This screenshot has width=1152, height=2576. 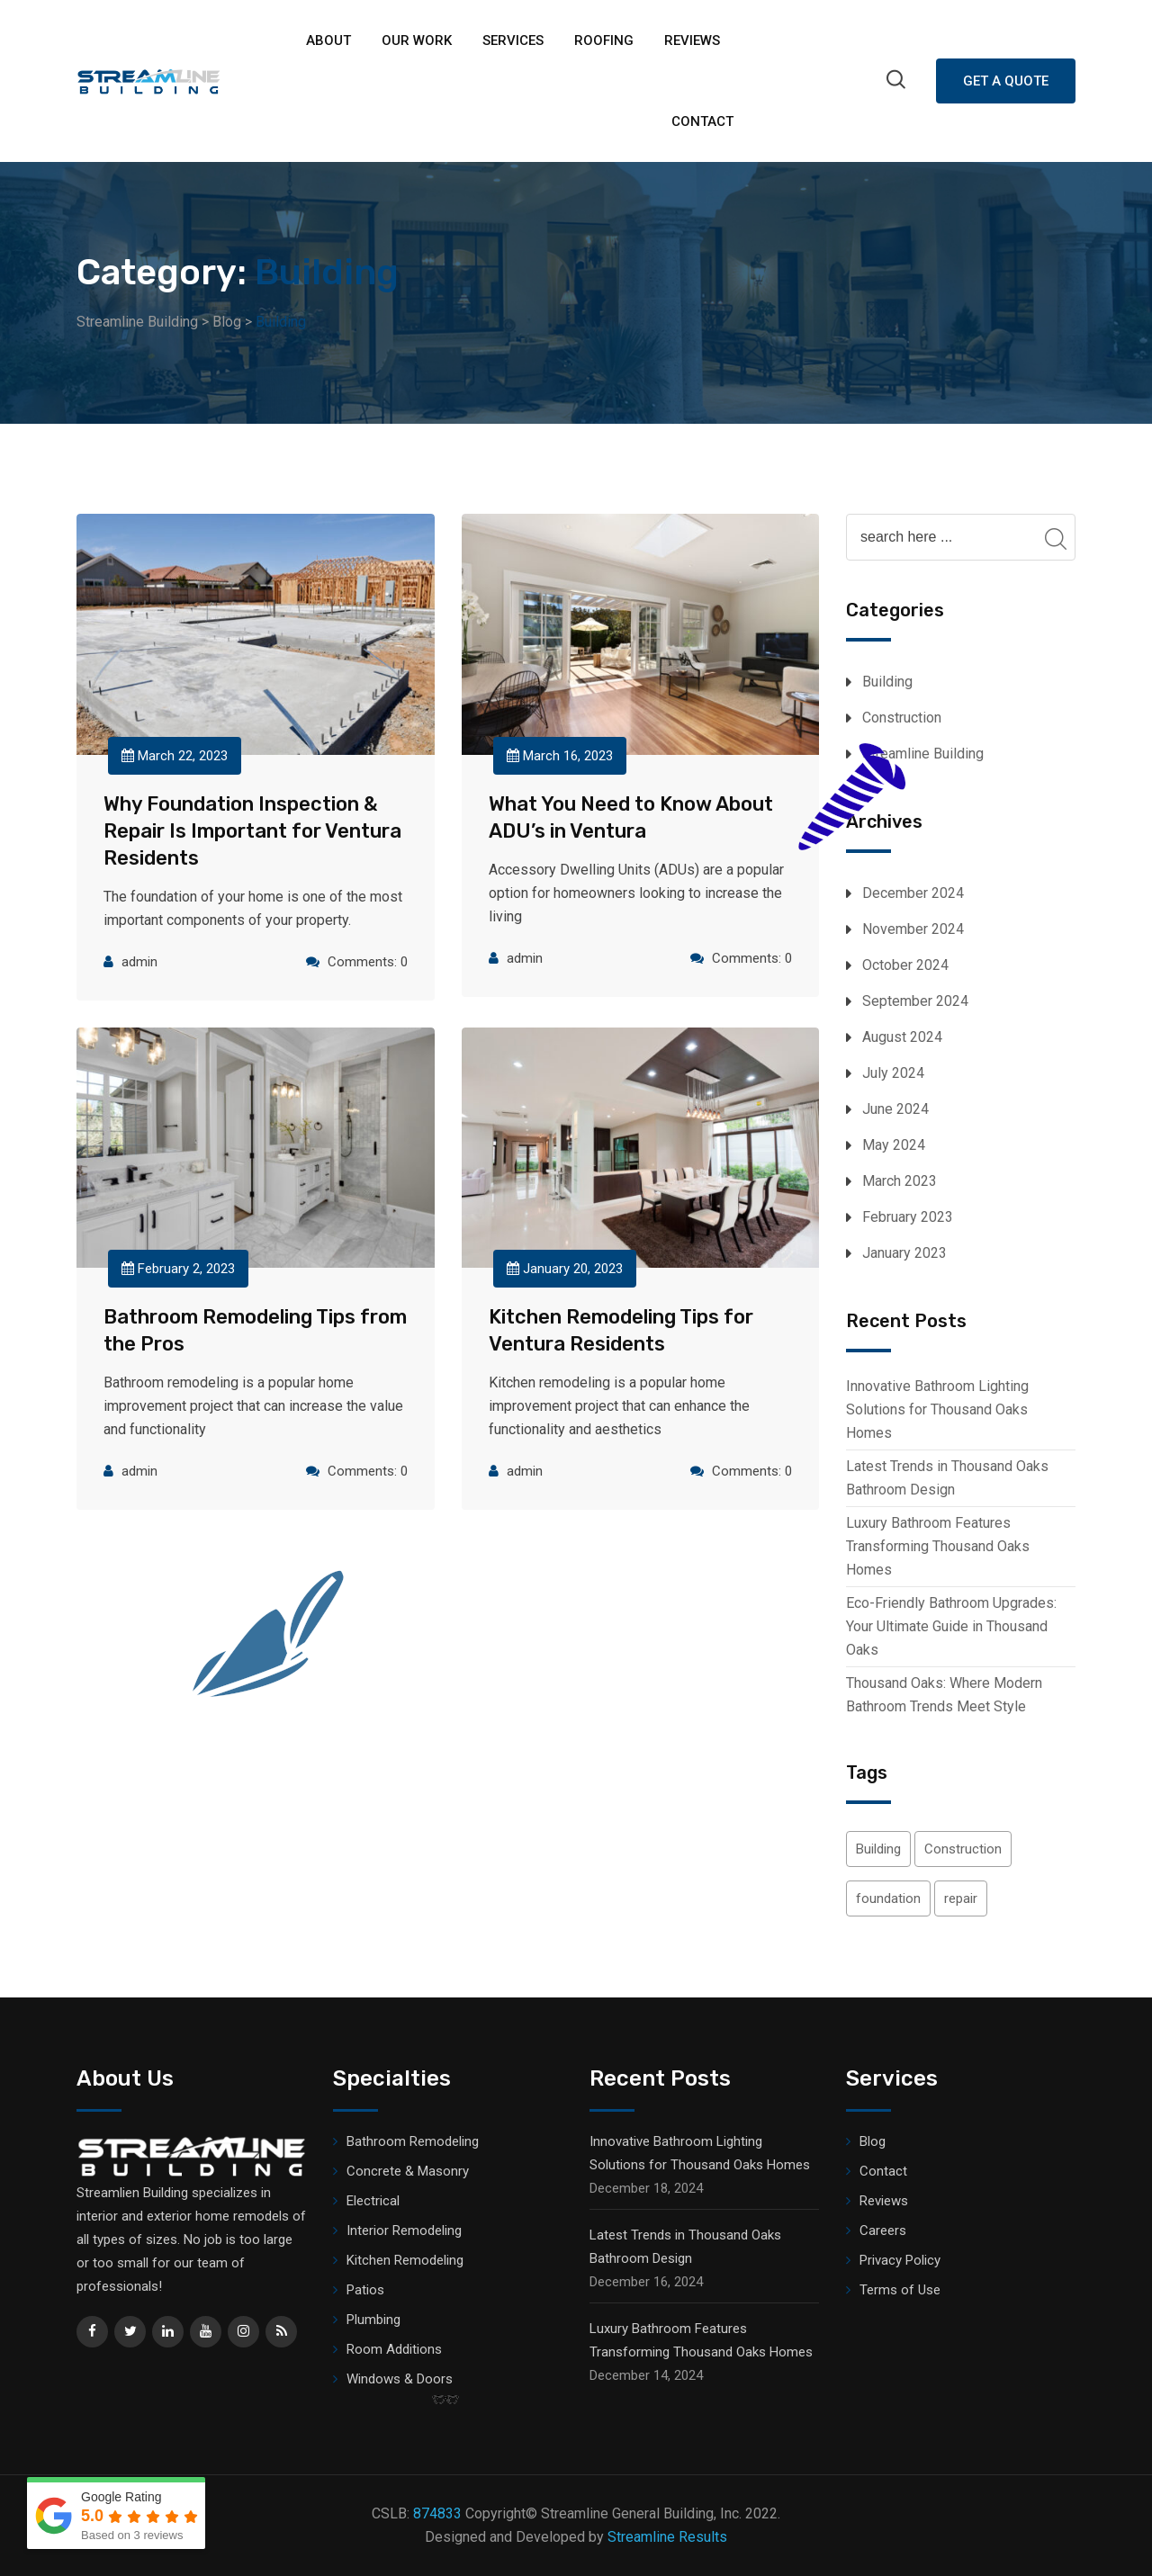 What do you see at coordinates (266, 1637) in the screenshot?
I see `select archer or ranger character class` at bounding box center [266, 1637].